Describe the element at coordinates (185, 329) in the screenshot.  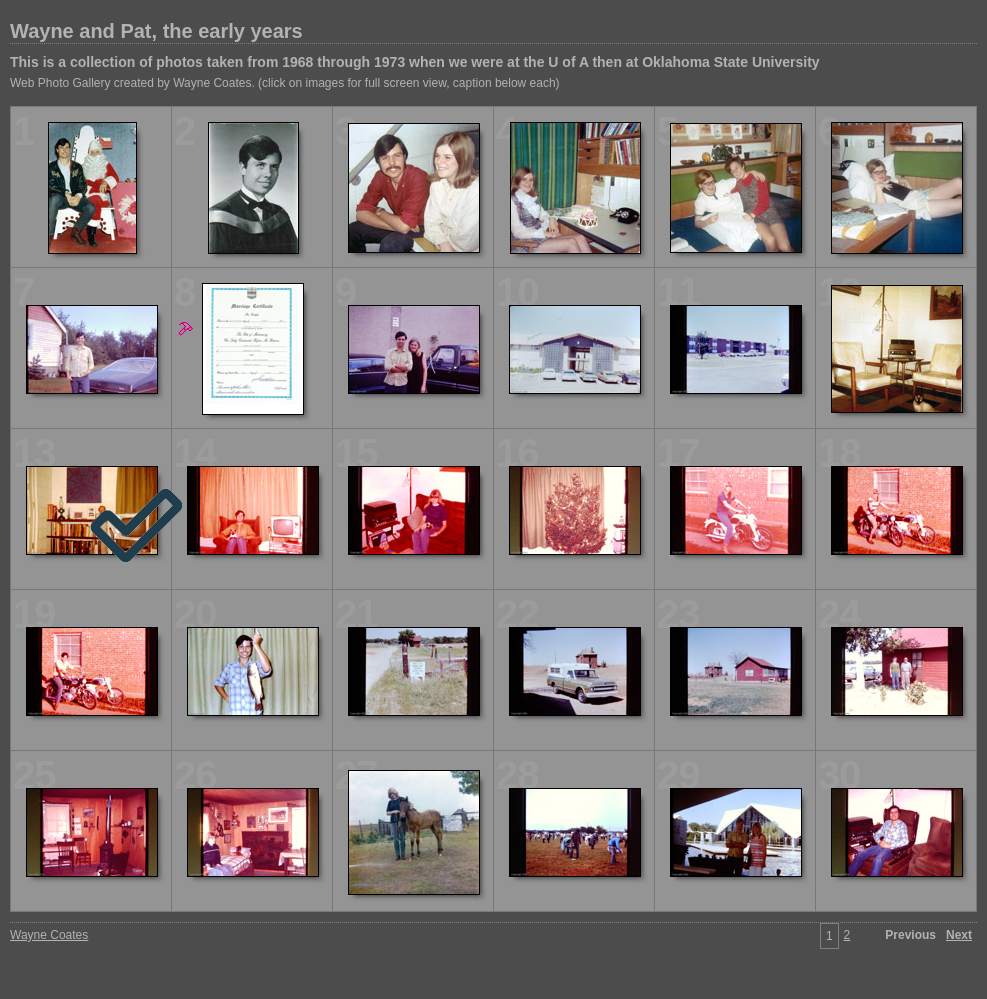
I see `access tools or settings` at that location.